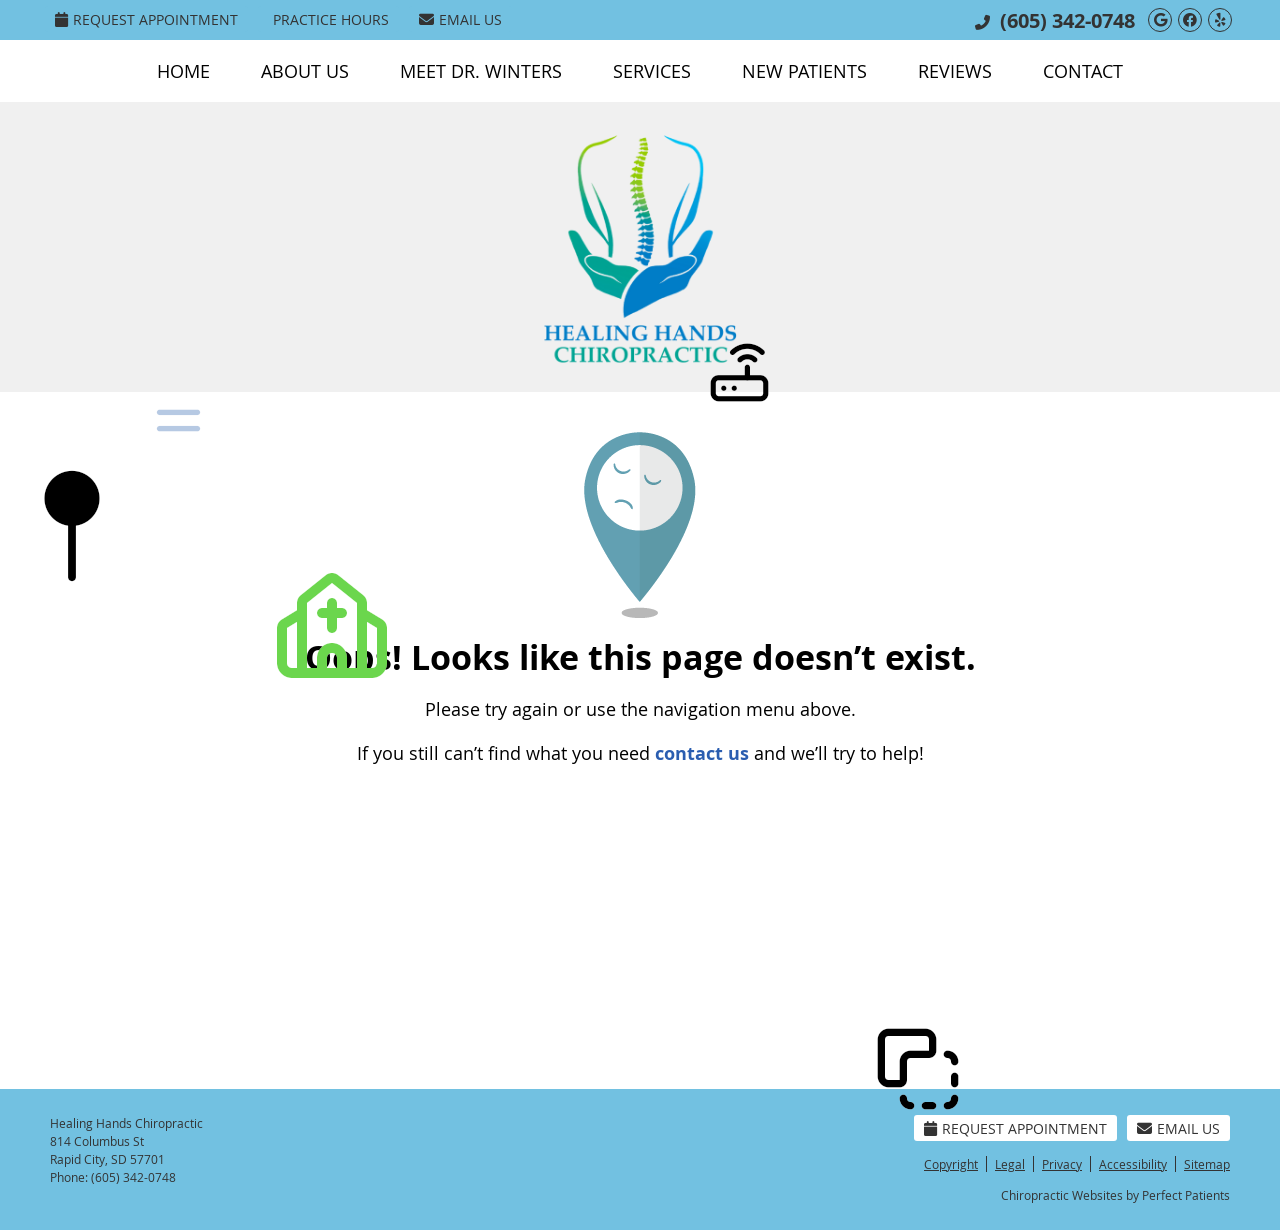 Image resolution: width=1280 pixels, height=1230 pixels. What do you see at coordinates (72, 526) in the screenshot?
I see `mark a location on the map` at bounding box center [72, 526].